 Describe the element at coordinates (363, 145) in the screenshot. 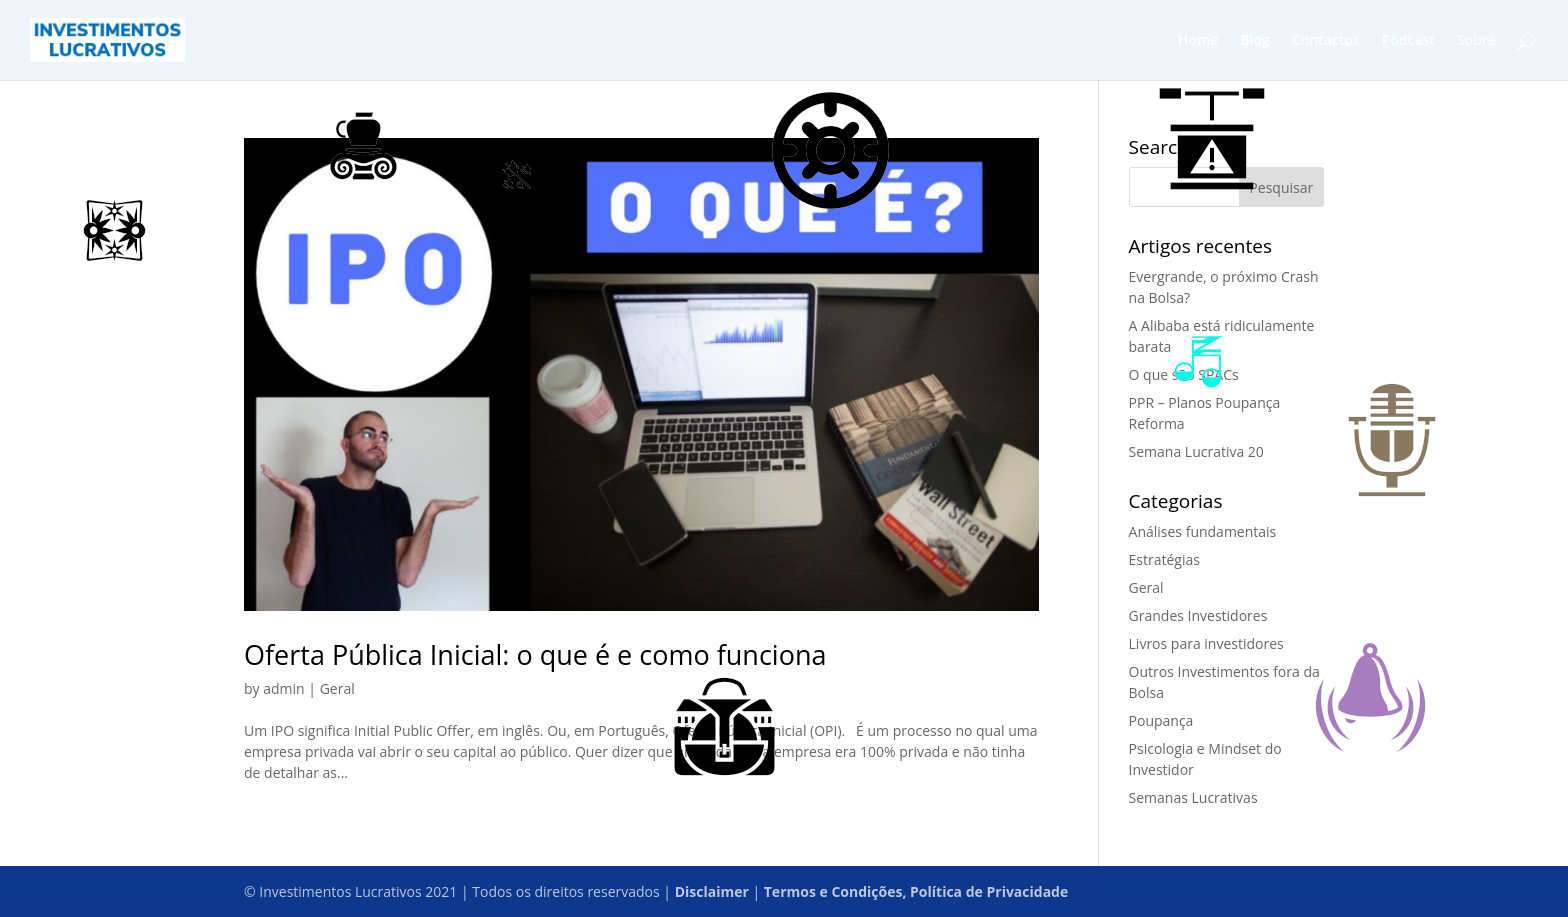

I see `decorative item or artifact in a game inventory` at that location.